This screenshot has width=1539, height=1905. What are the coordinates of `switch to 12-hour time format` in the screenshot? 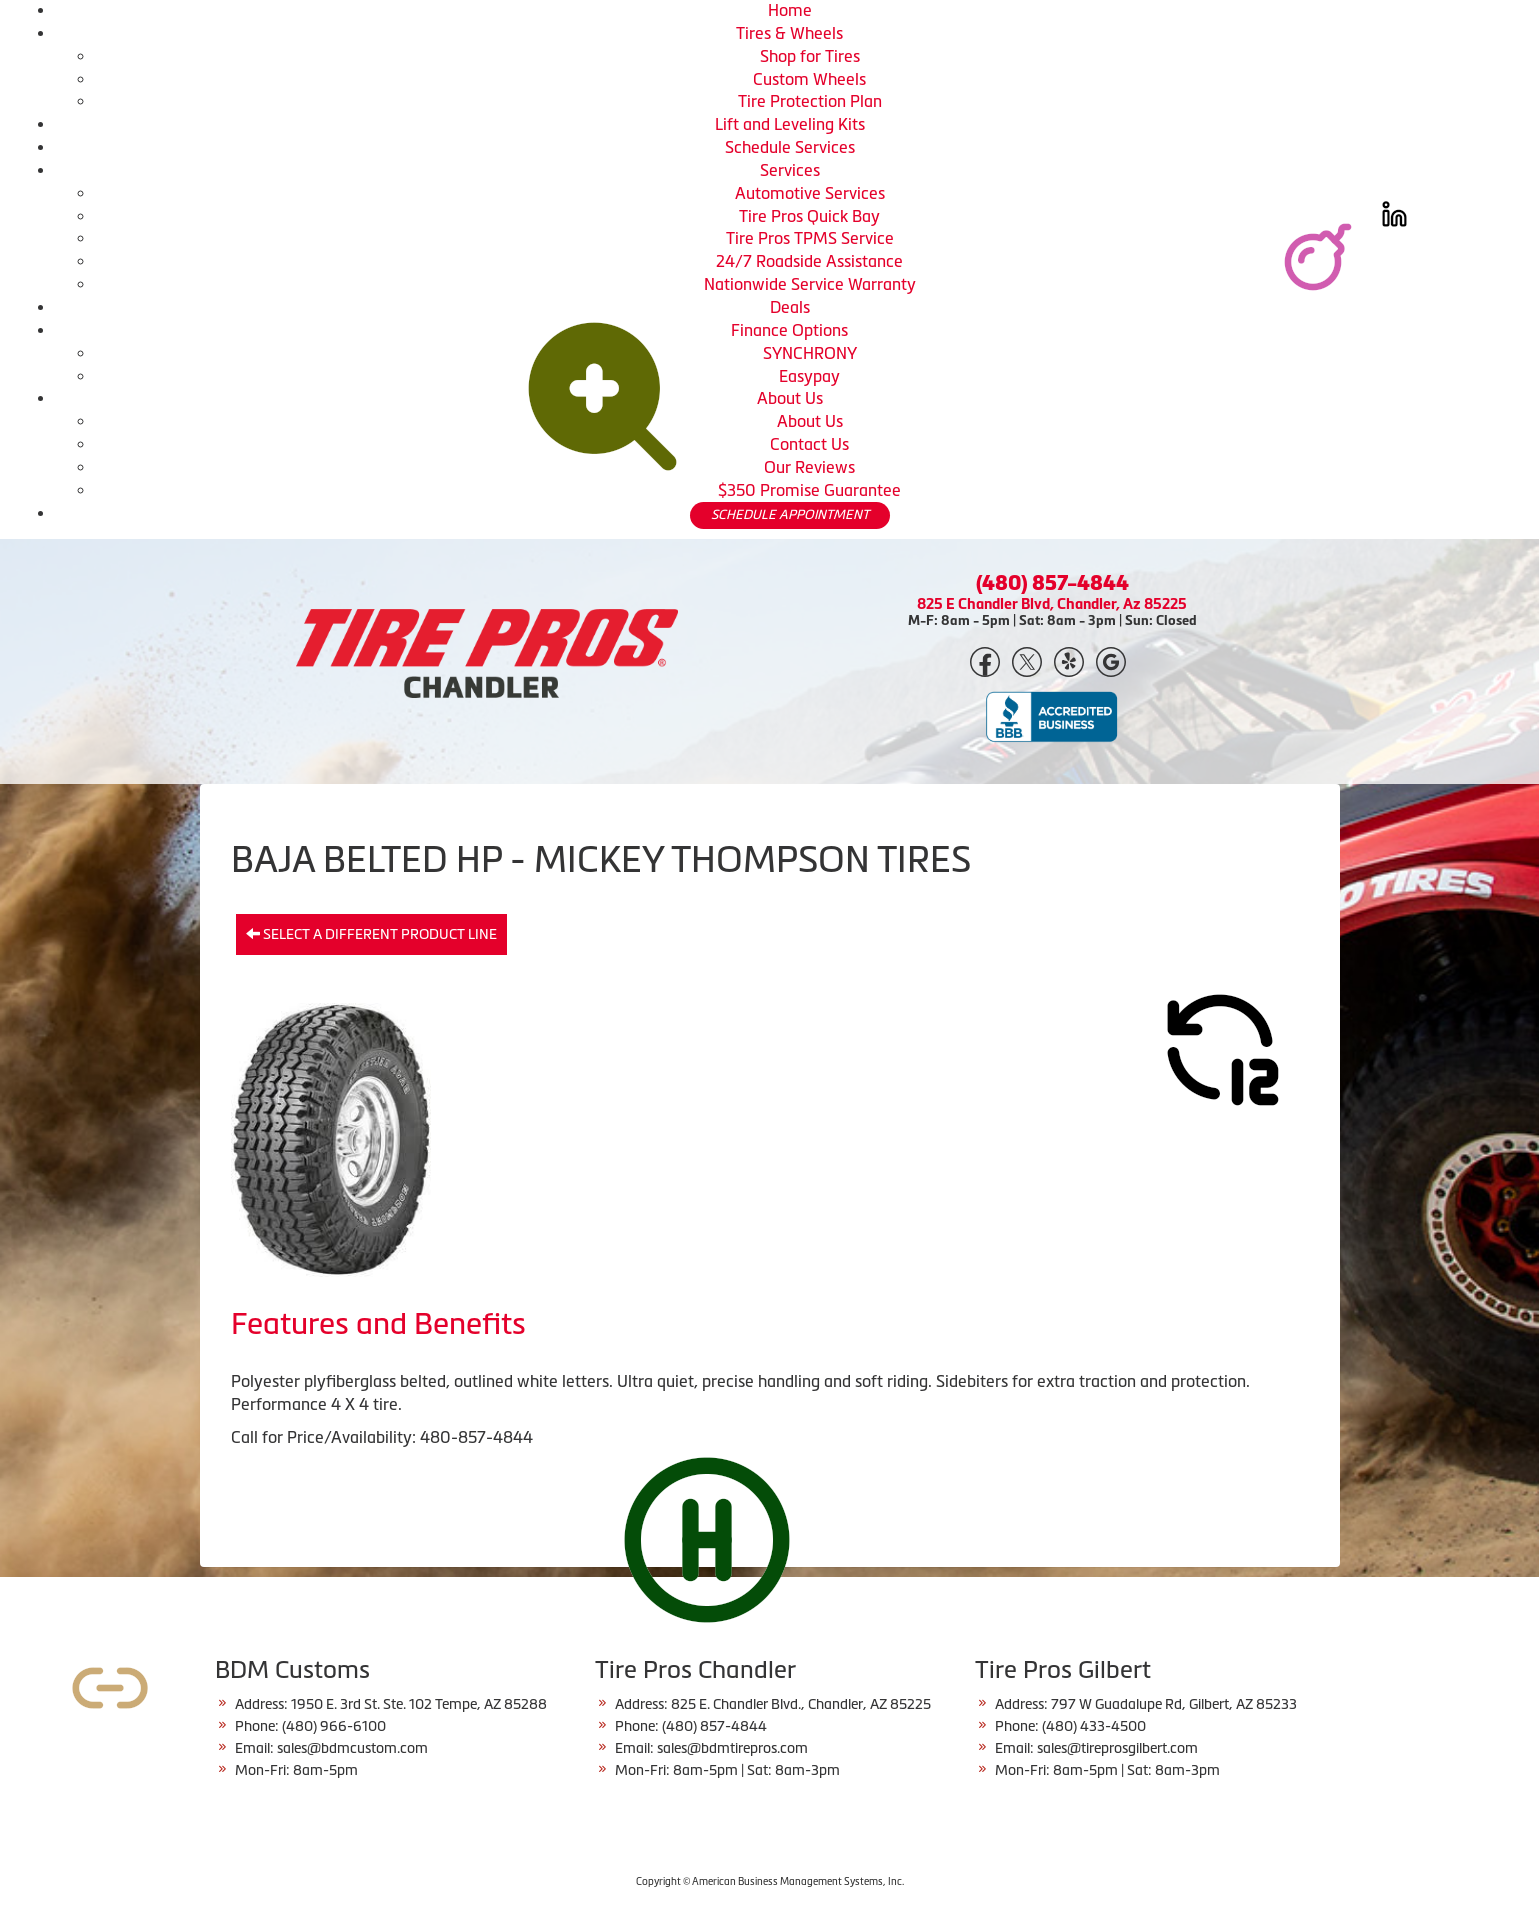 It's located at (1220, 1047).